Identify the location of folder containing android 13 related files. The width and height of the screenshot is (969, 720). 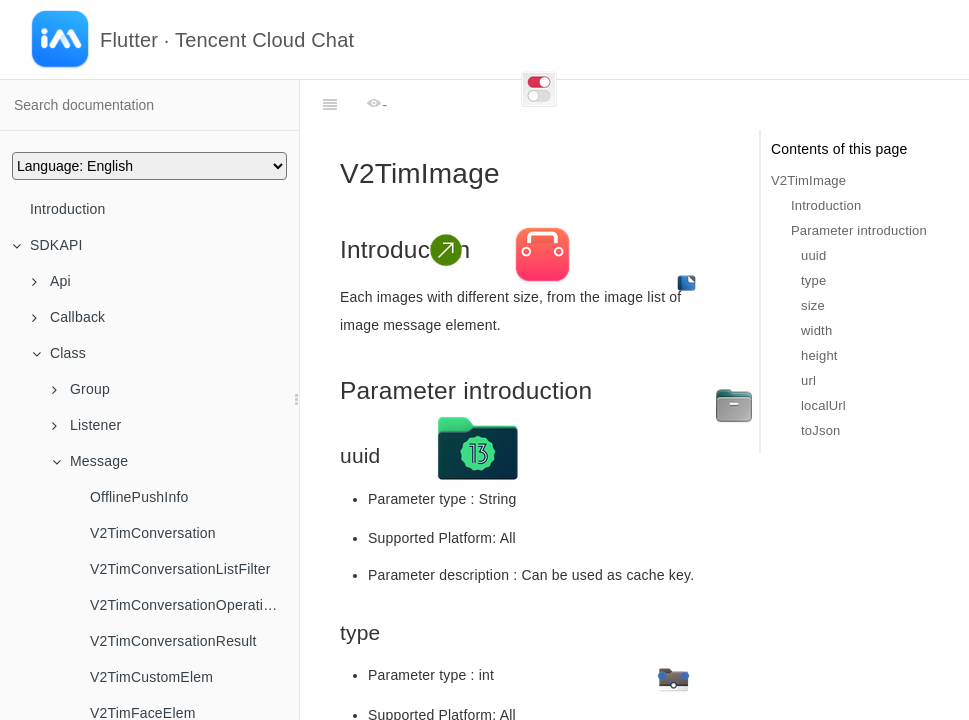
(477, 450).